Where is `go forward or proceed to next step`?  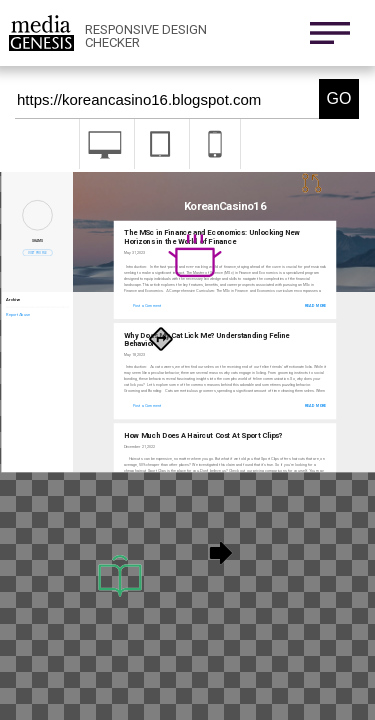 go forward or proceed to next step is located at coordinates (220, 553).